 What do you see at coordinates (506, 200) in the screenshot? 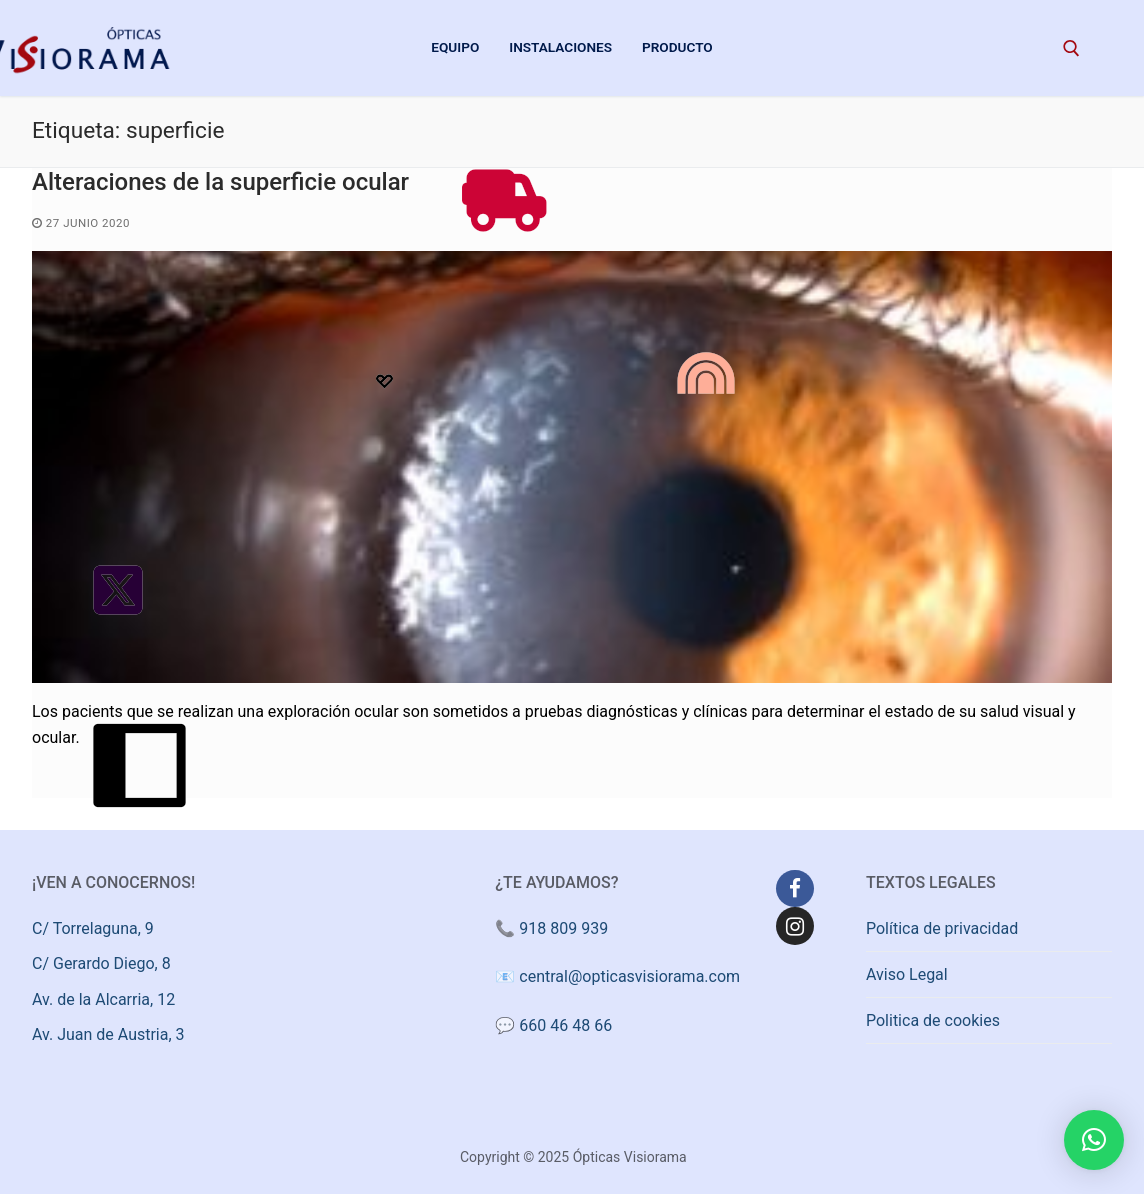
I see `track field delivery or off-road shipment` at bounding box center [506, 200].